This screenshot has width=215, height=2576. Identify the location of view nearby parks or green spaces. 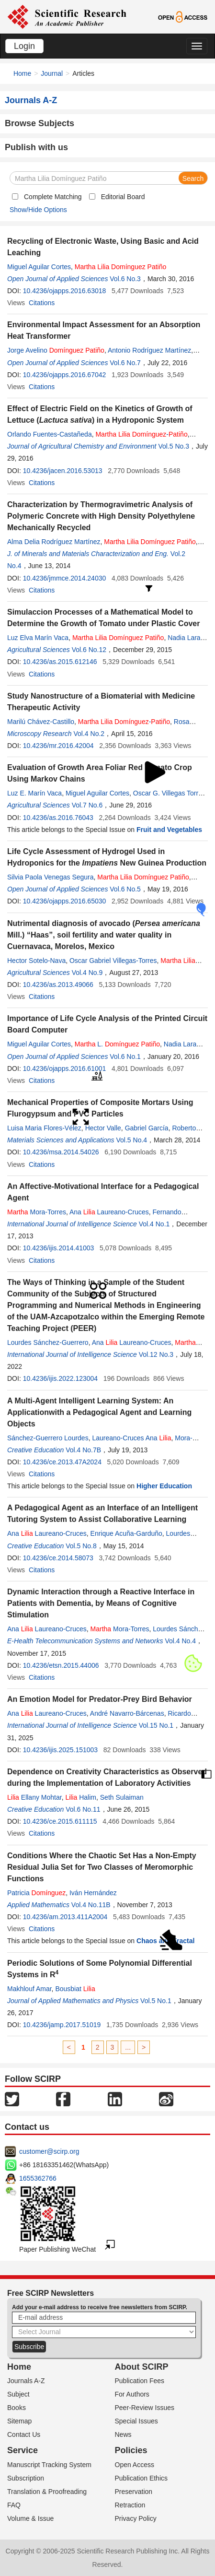
(97, 1076).